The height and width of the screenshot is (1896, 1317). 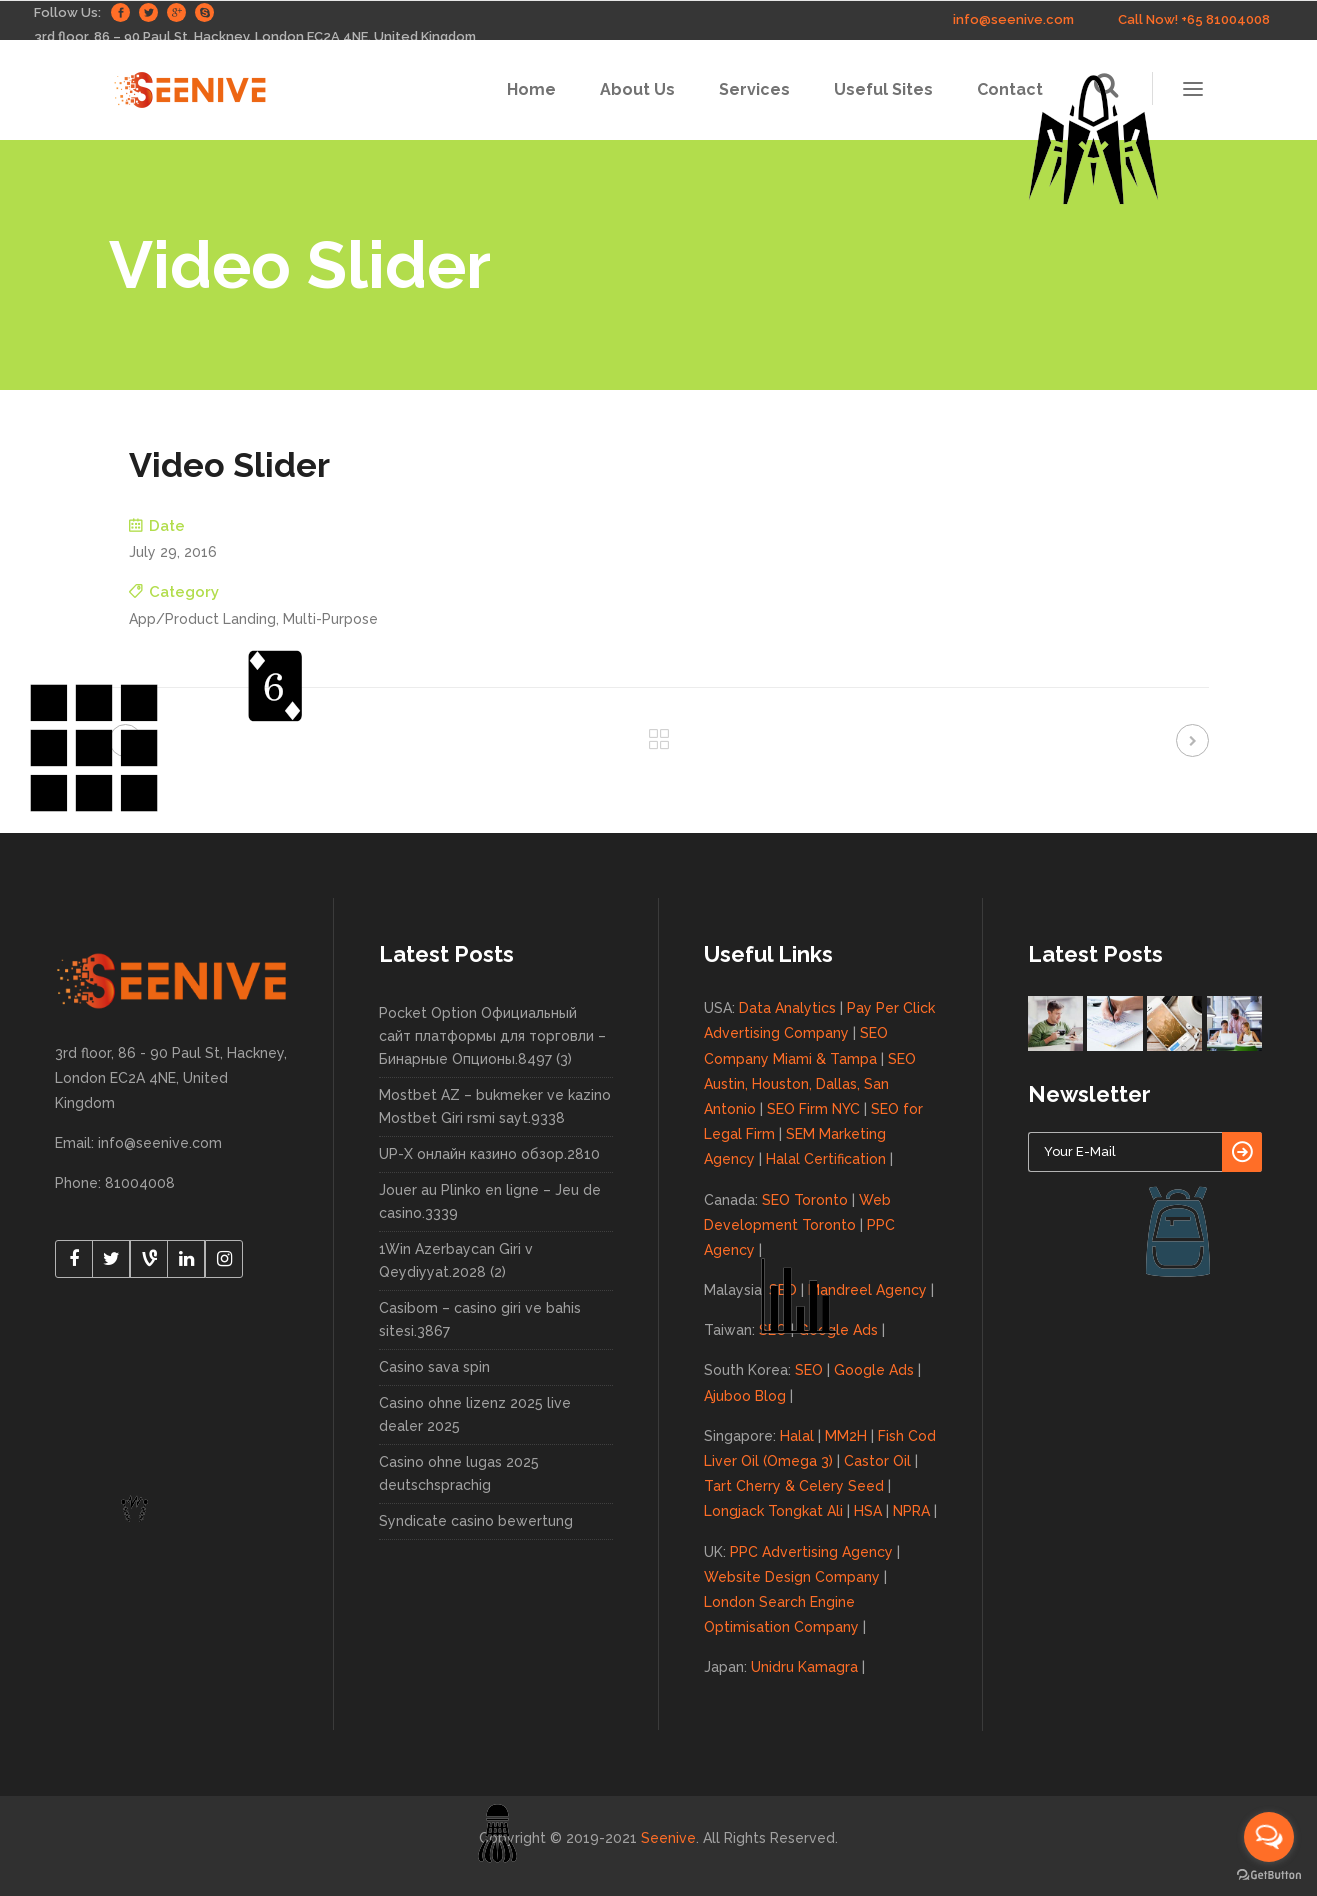 What do you see at coordinates (497, 1833) in the screenshot?
I see `access badminton game or activity` at bounding box center [497, 1833].